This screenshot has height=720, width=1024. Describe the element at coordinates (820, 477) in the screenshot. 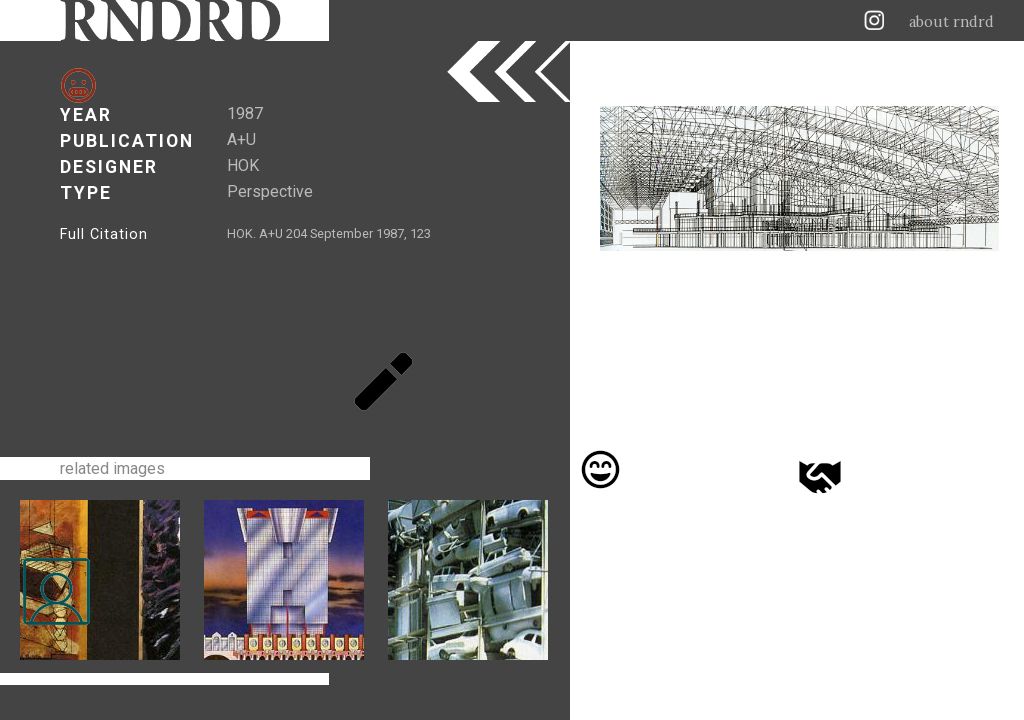

I see `confirm a partnership or agreement` at that location.